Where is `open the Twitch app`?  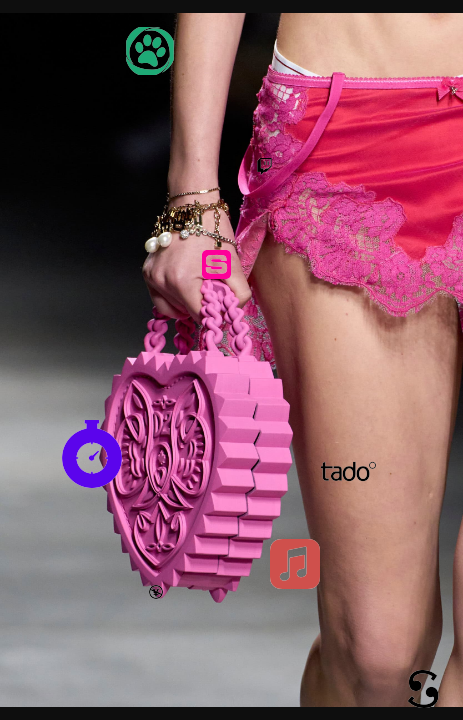
open the Twitch app is located at coordinates (264, 166).